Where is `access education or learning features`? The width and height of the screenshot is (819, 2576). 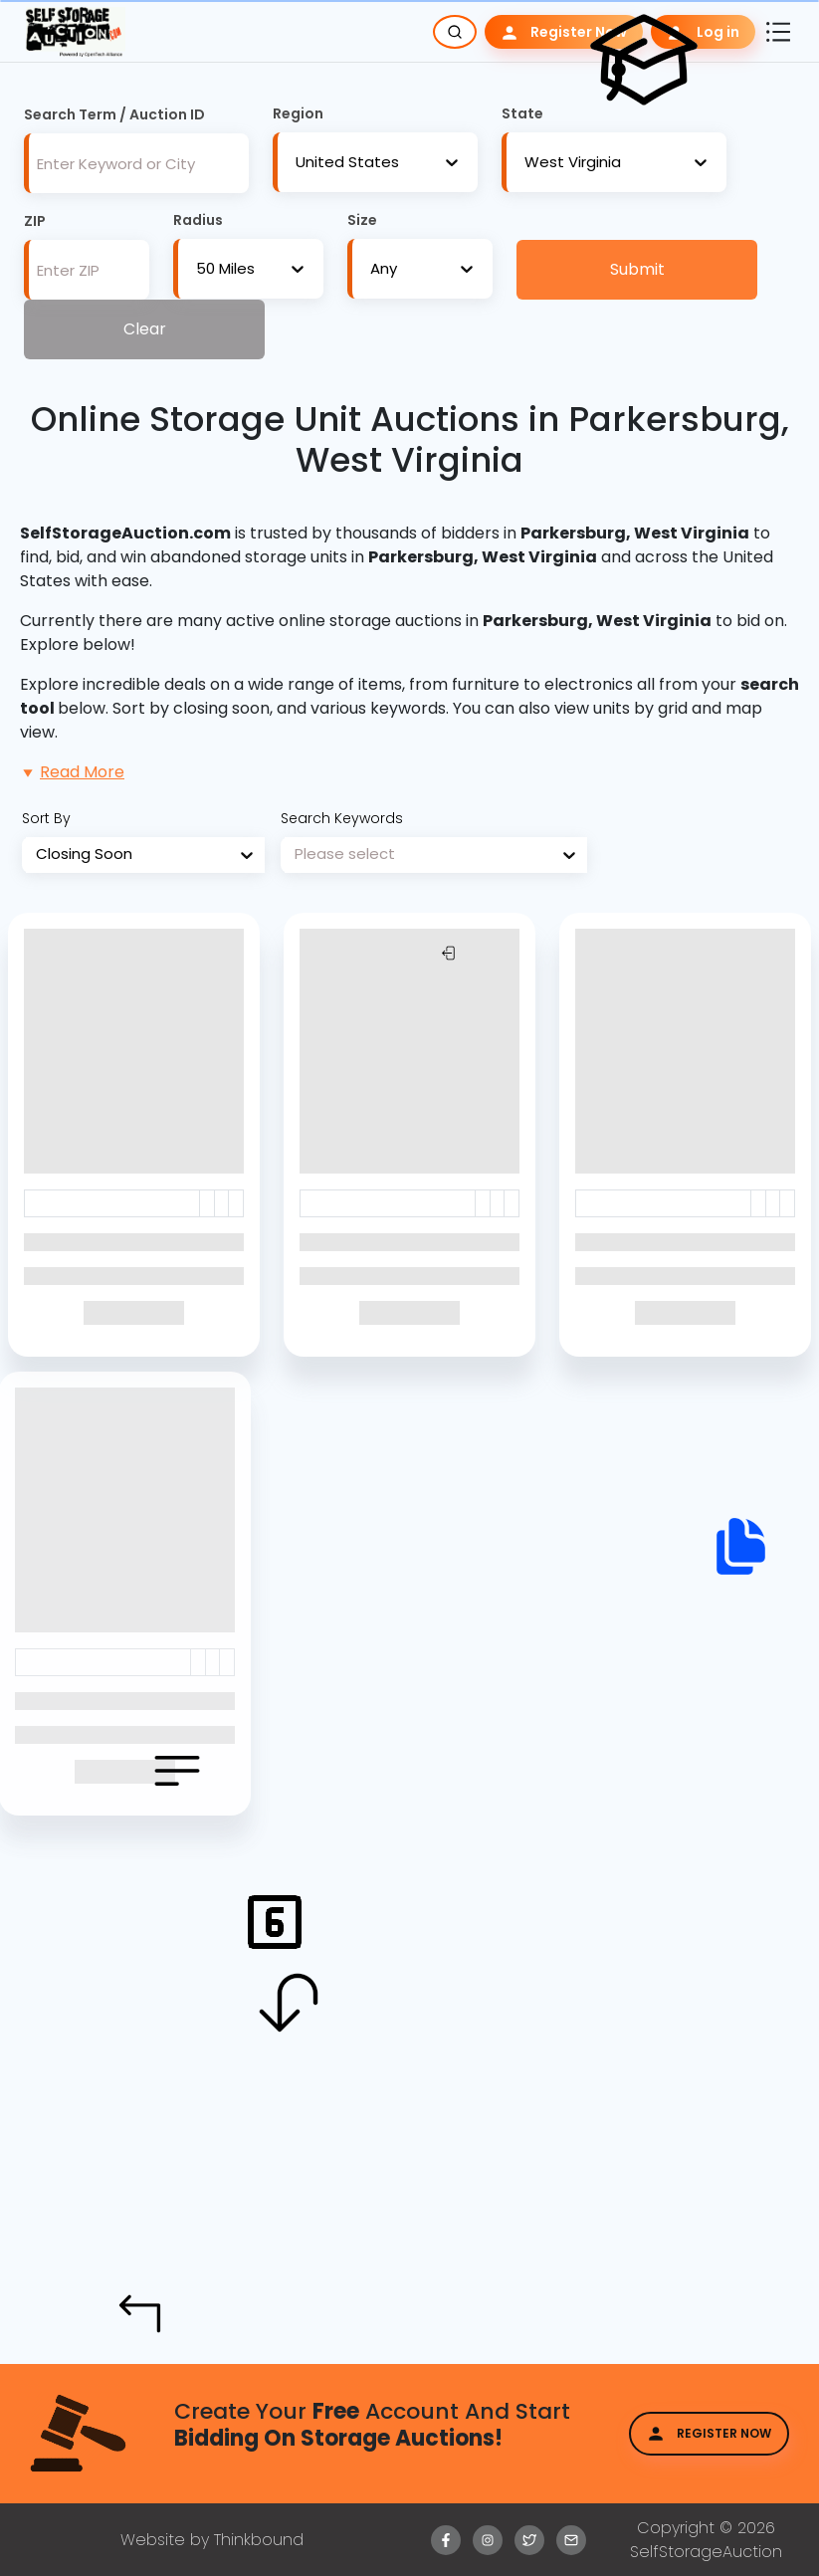
access education or learning features is located at coordinates (644, 59).